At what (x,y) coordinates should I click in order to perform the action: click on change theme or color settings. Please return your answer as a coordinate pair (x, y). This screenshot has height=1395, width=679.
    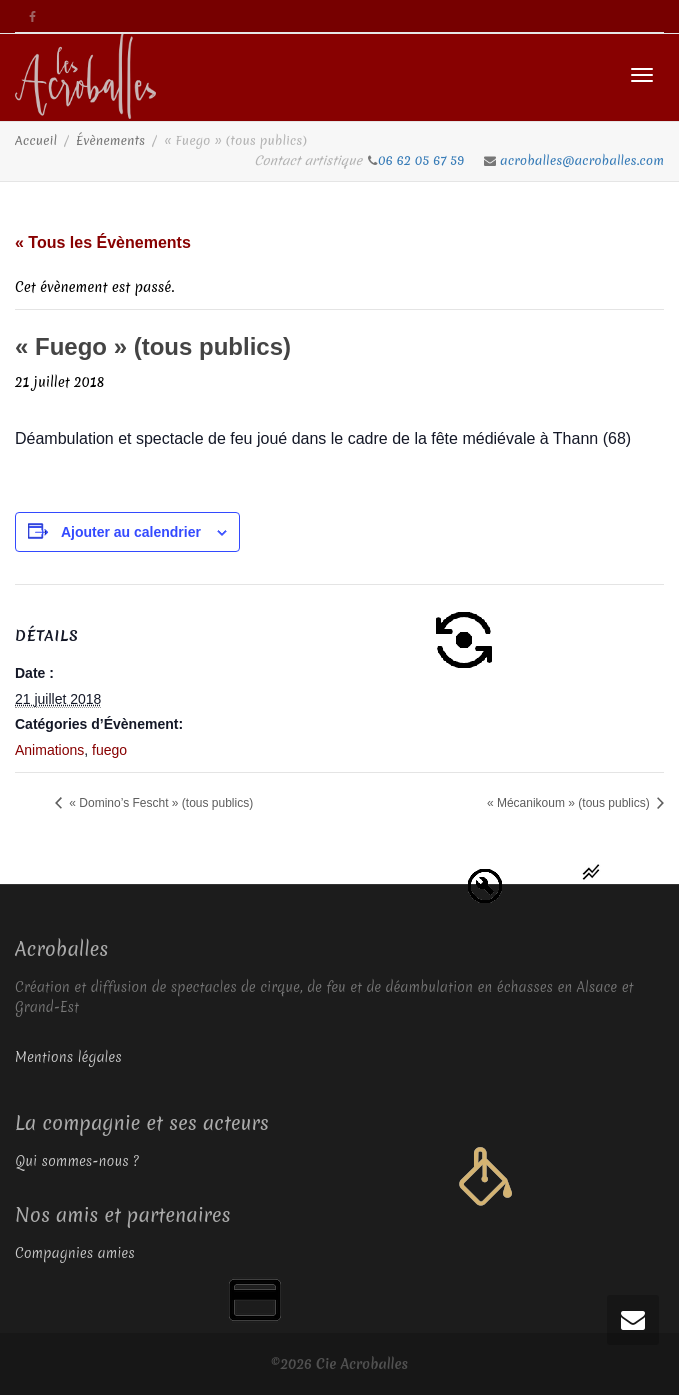
    Looking at the image, I should click on (484, 1176).